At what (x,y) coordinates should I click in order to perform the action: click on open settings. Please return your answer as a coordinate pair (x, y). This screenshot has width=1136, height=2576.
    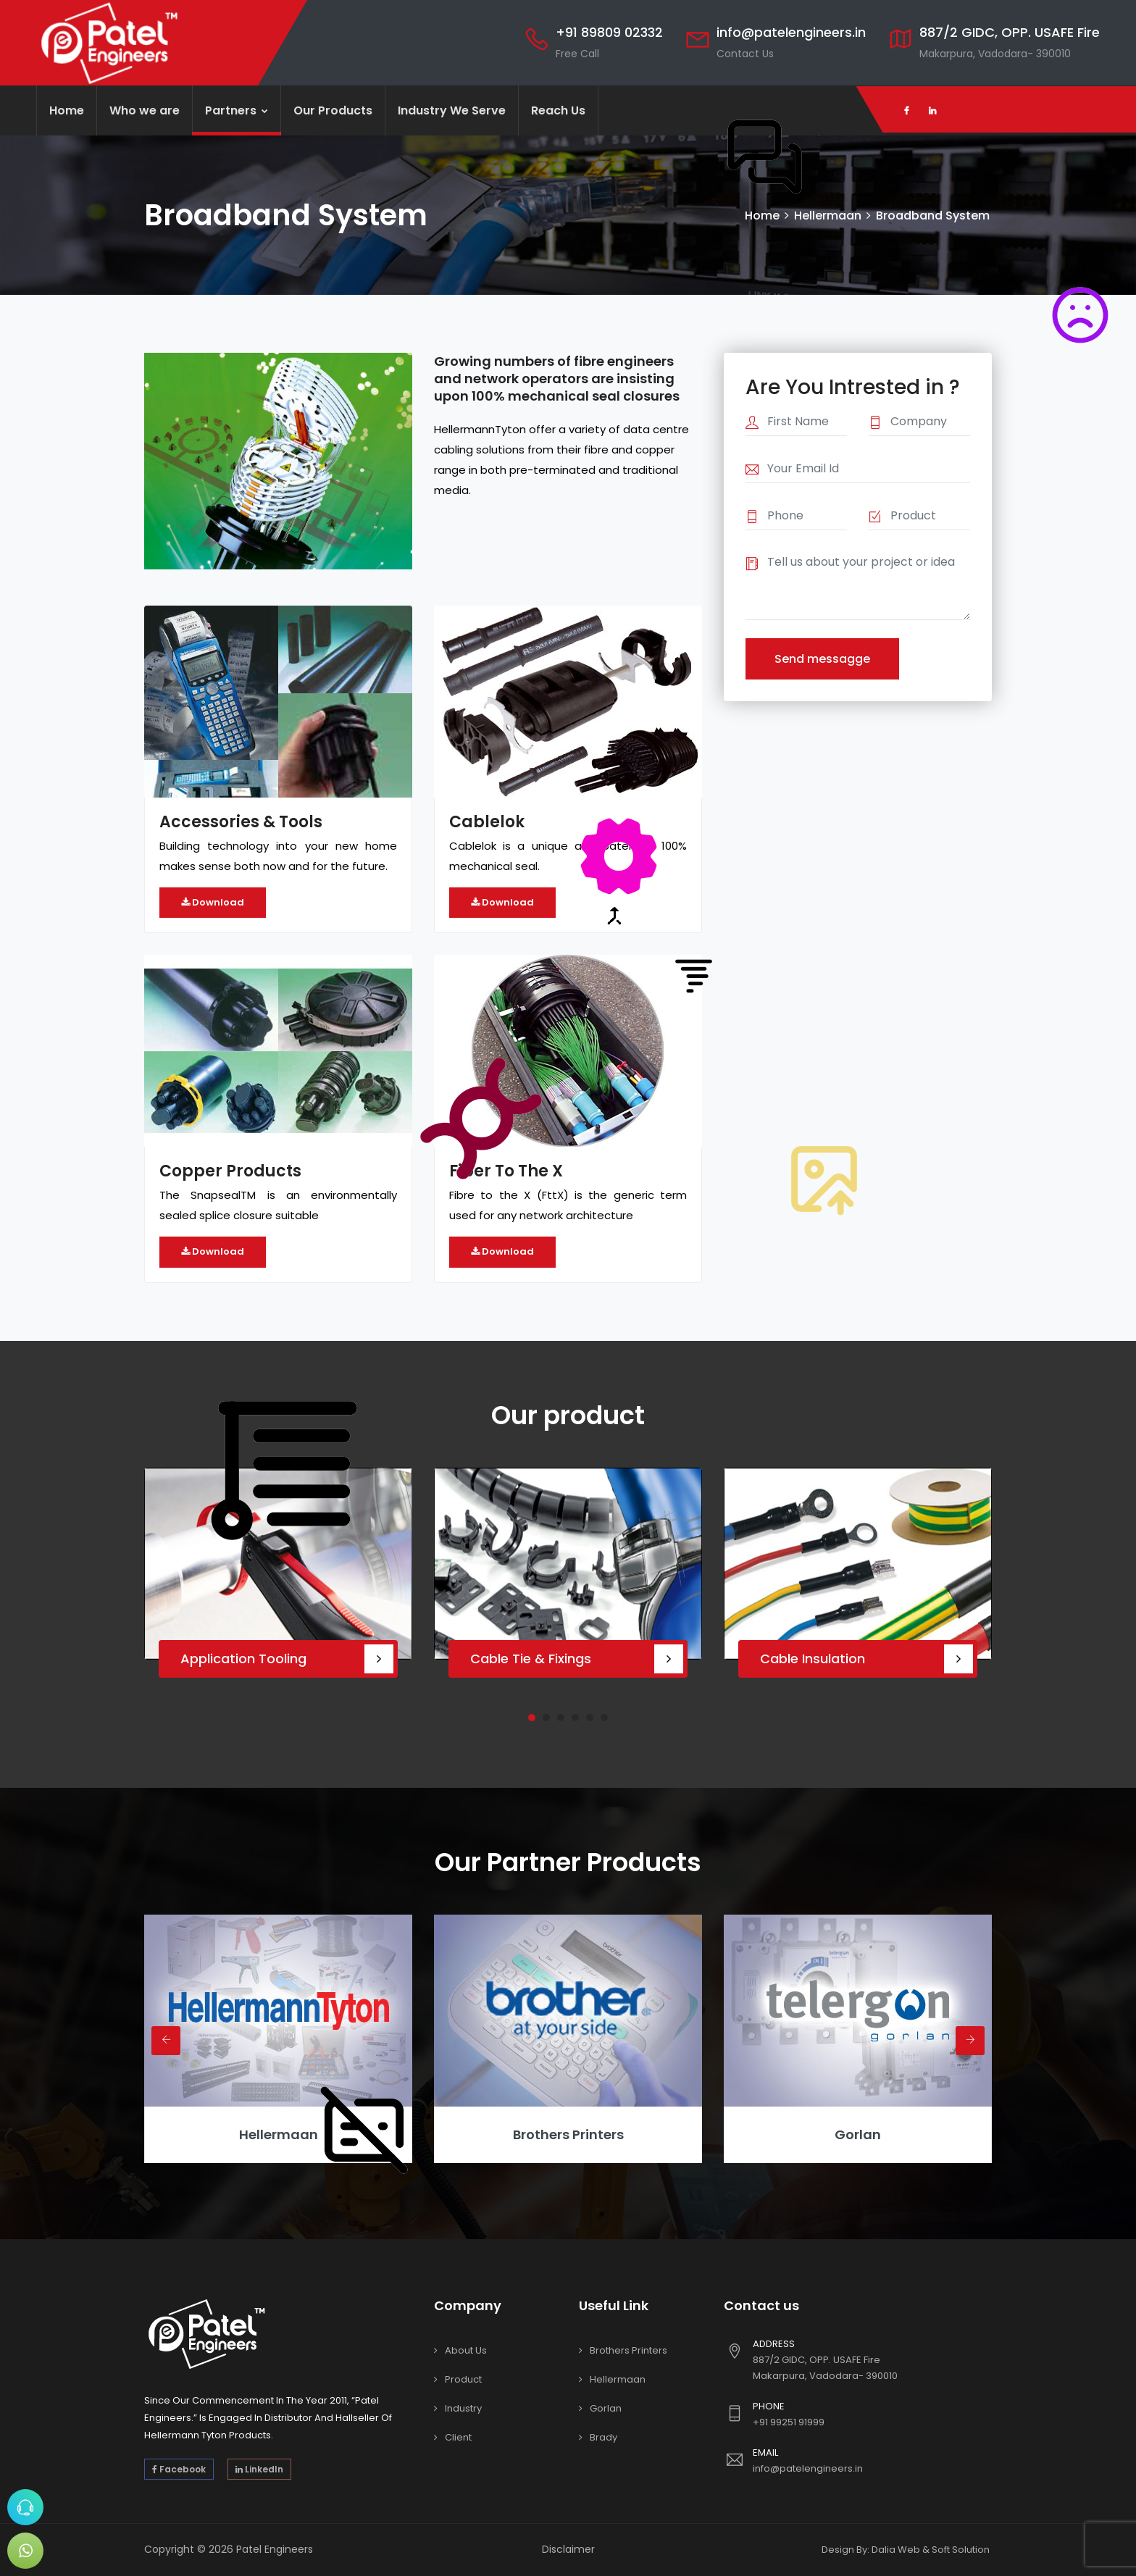
    Looking at the image, I should click on (619, 856).